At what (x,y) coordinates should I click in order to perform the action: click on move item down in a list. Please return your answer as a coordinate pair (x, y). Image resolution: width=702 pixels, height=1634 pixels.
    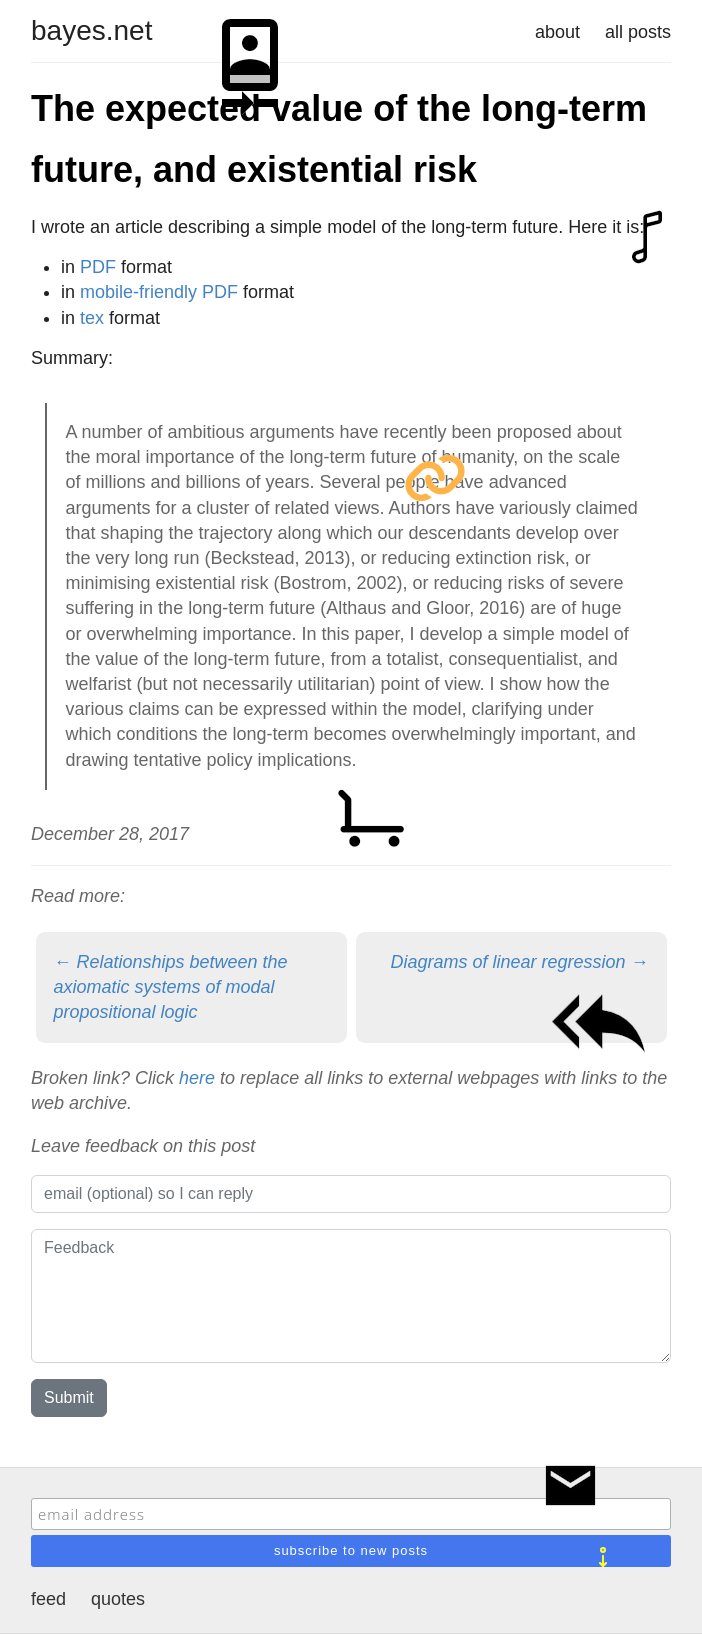
    Looking at the image, I should click on (603, 1557).